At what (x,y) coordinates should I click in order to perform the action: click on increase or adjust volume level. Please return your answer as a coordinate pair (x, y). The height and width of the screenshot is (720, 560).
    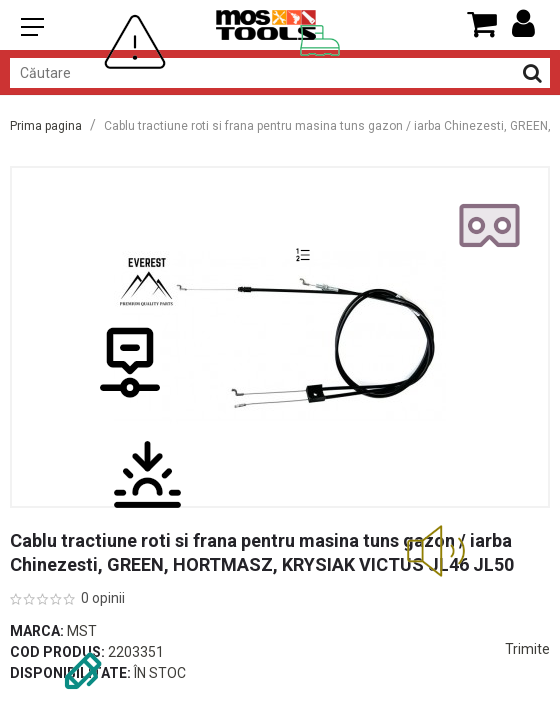
    Looking at the image, I should click on (435, 551).